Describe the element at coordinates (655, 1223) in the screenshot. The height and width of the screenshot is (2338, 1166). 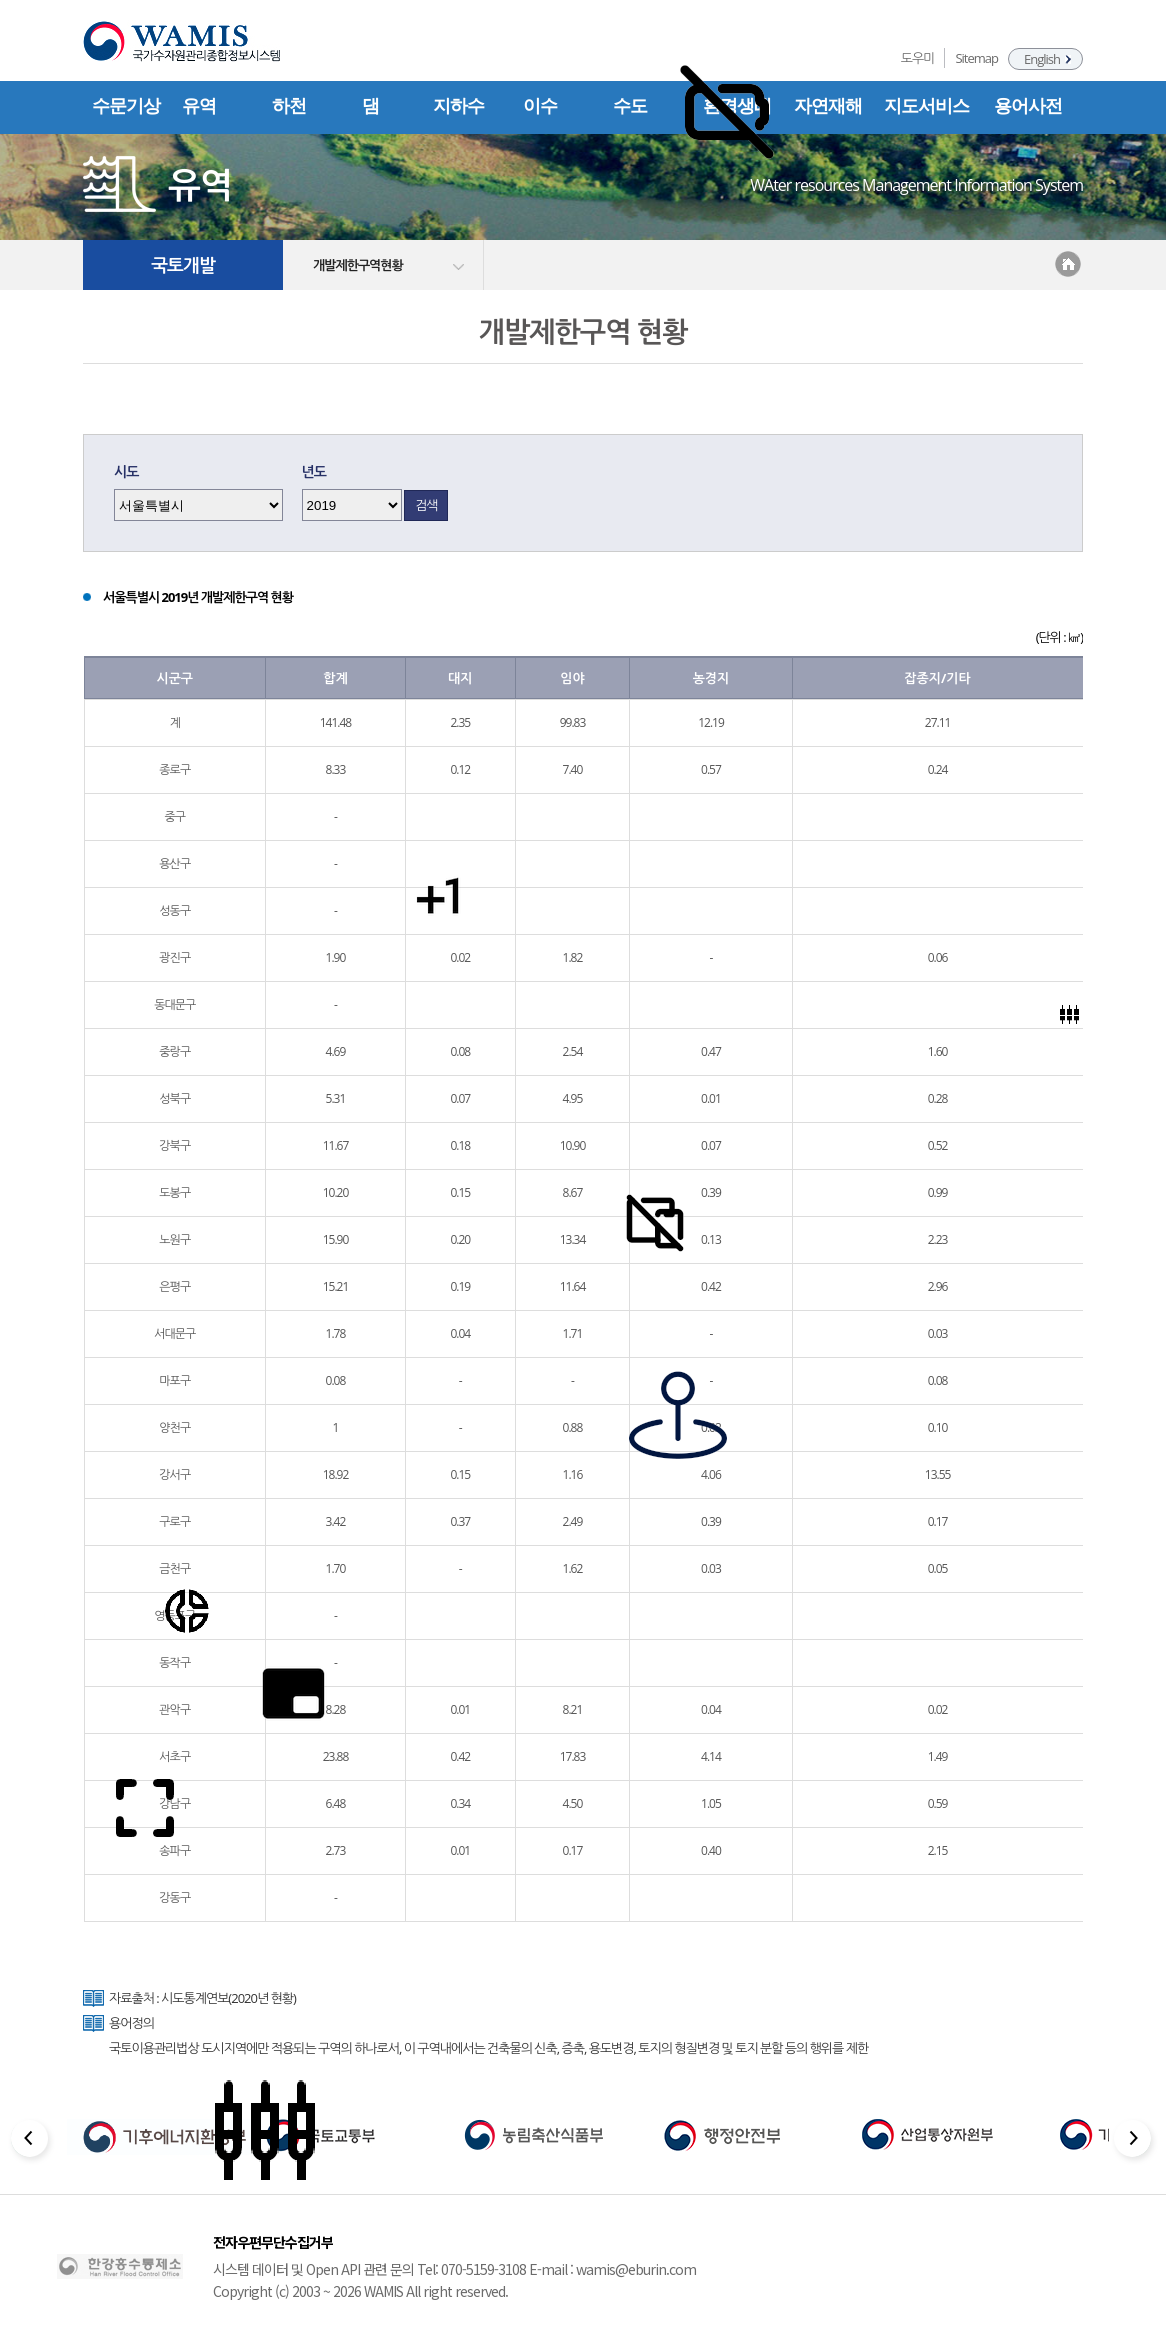
I see `devices are disconnected or unavailable` at that location.